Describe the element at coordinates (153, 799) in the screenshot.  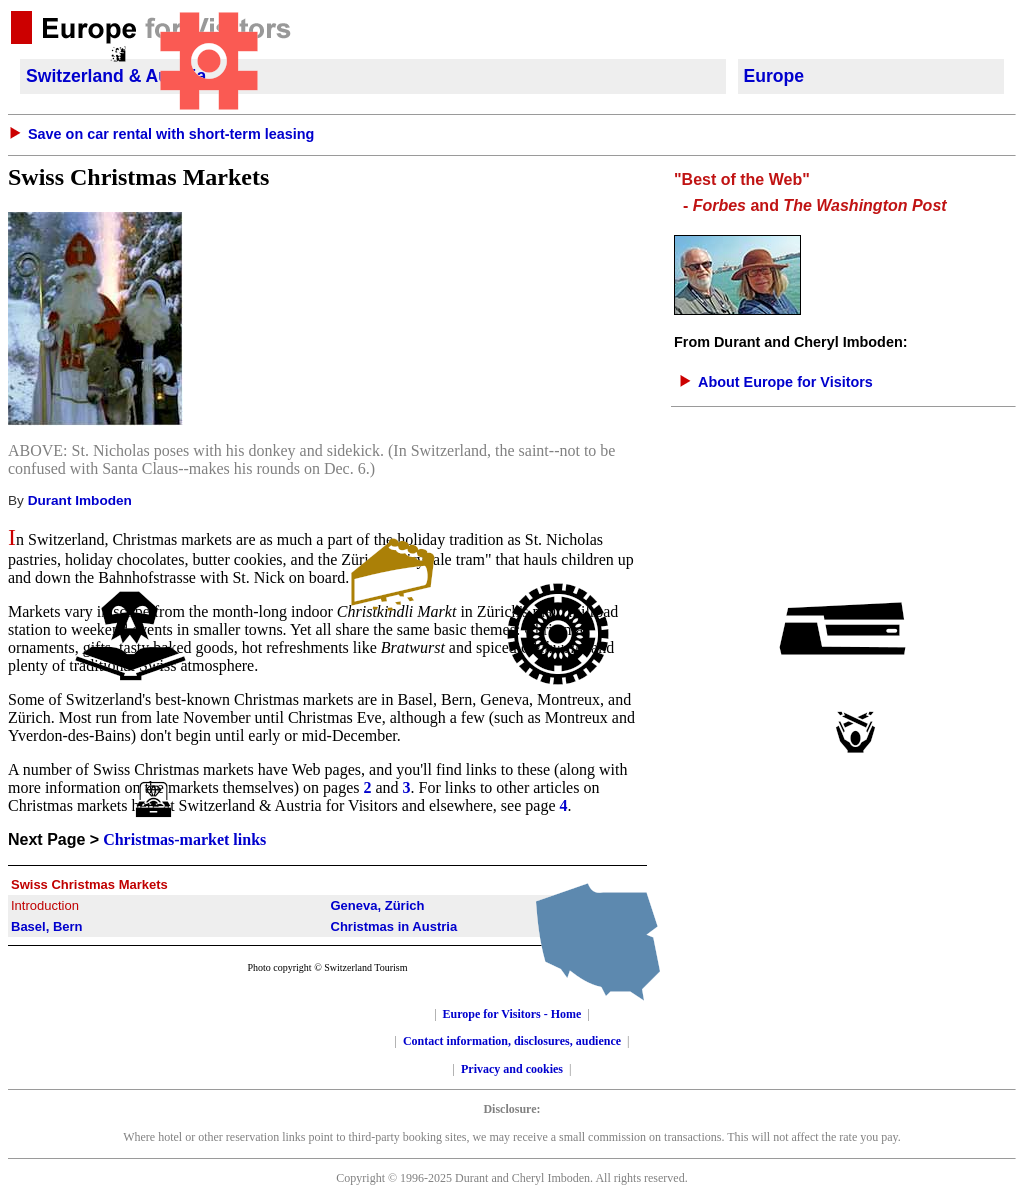
I see `view jewelry or engagement ring item` at that location.